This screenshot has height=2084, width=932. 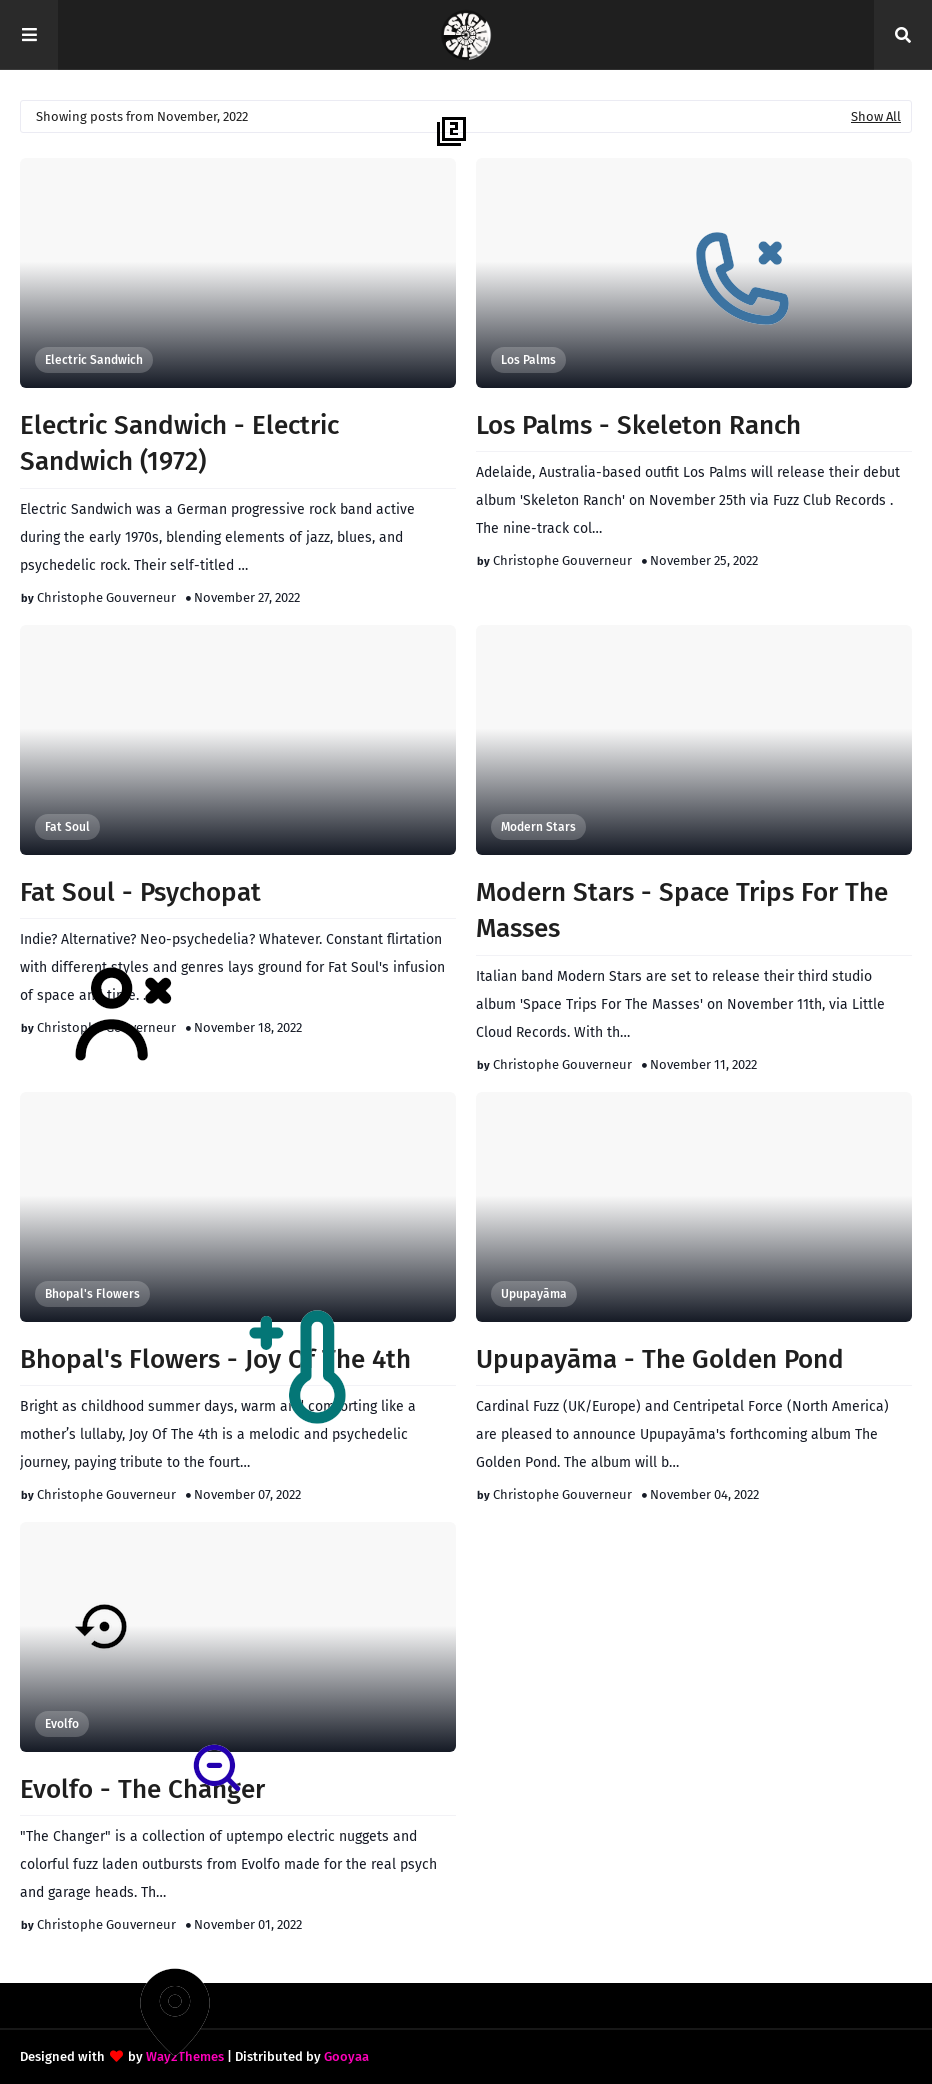 What do you see at coordinates (742, 278) in the screenshot?
I see `indicates a missed phone call` at bounding box center [742, 278].